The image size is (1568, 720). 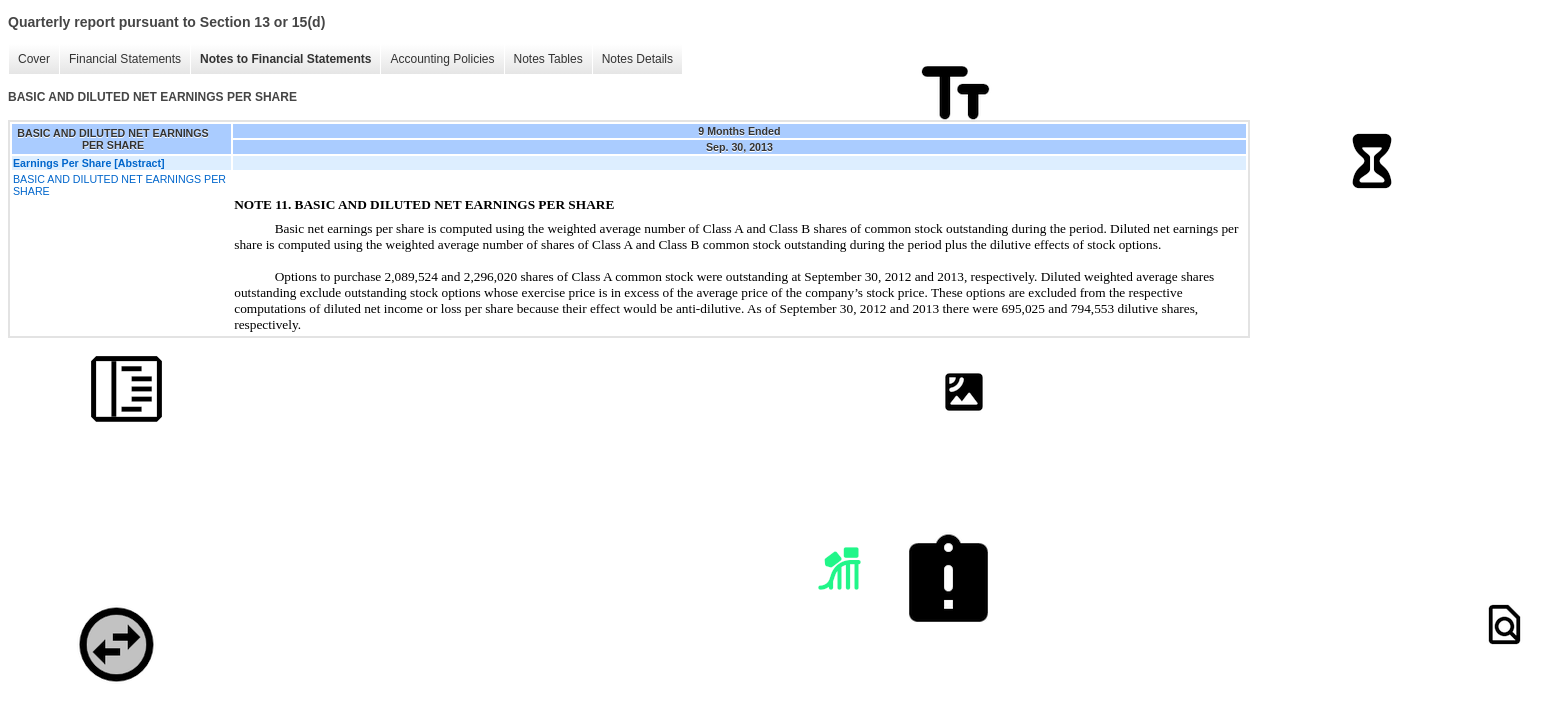 What do you see at coordinates (839, 568) in the screenshot?
I see `access theme park or amusement park information` at bounding box center [839, 568].